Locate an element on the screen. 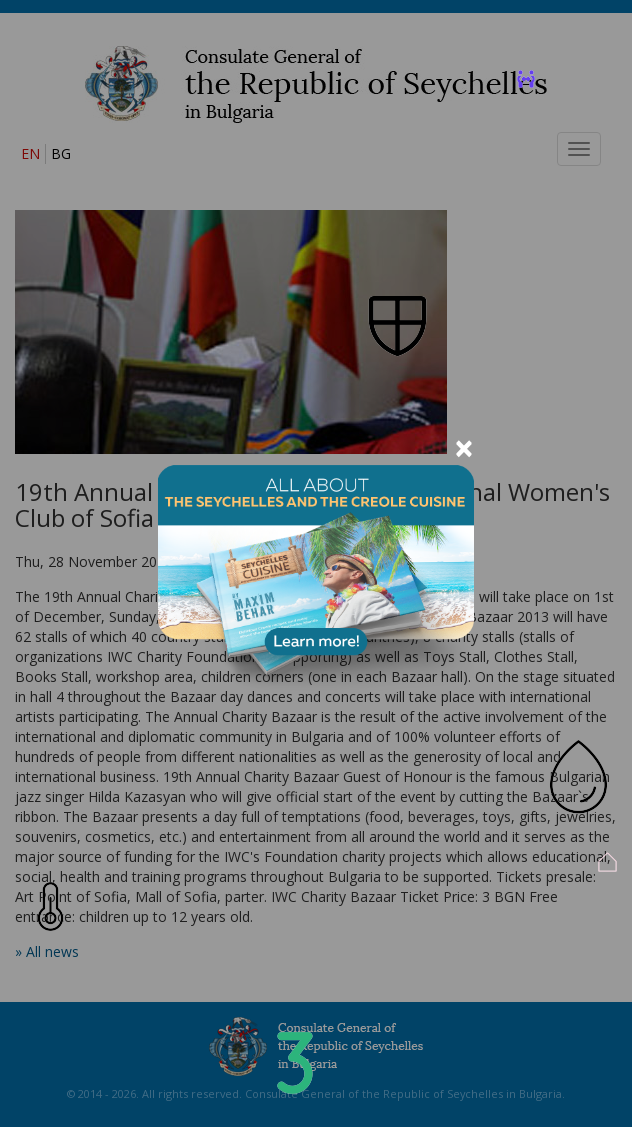  adjust water or hydration settings is located at coordinates (578, 779).